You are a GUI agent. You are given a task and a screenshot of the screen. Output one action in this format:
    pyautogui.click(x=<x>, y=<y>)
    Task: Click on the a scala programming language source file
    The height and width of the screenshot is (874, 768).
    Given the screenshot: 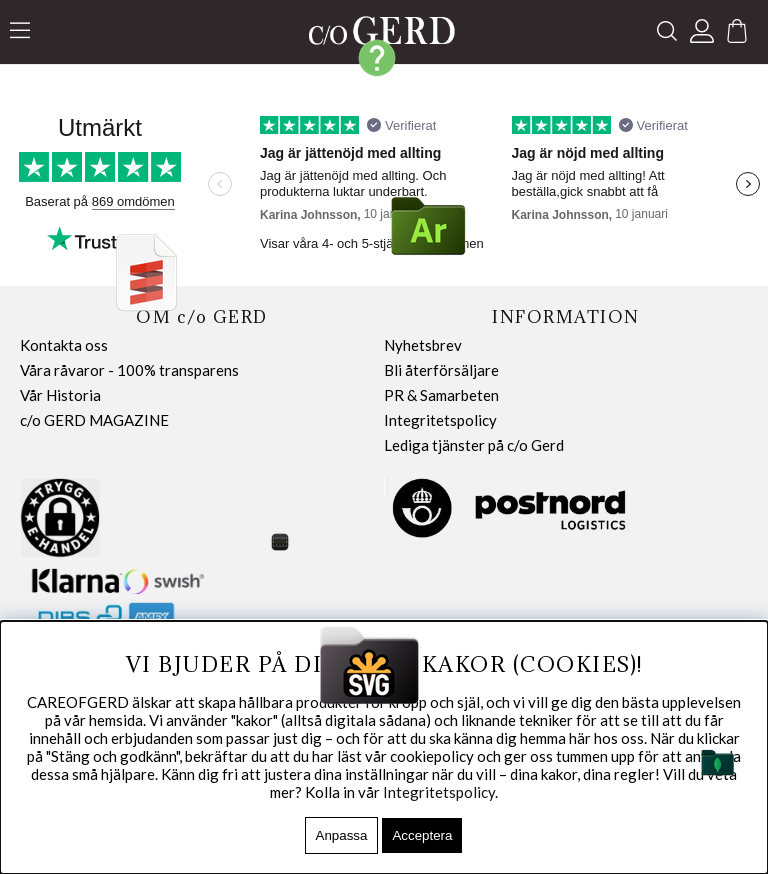 What is the action you would take?
    pyautogui.click(x=146, y=272)
    